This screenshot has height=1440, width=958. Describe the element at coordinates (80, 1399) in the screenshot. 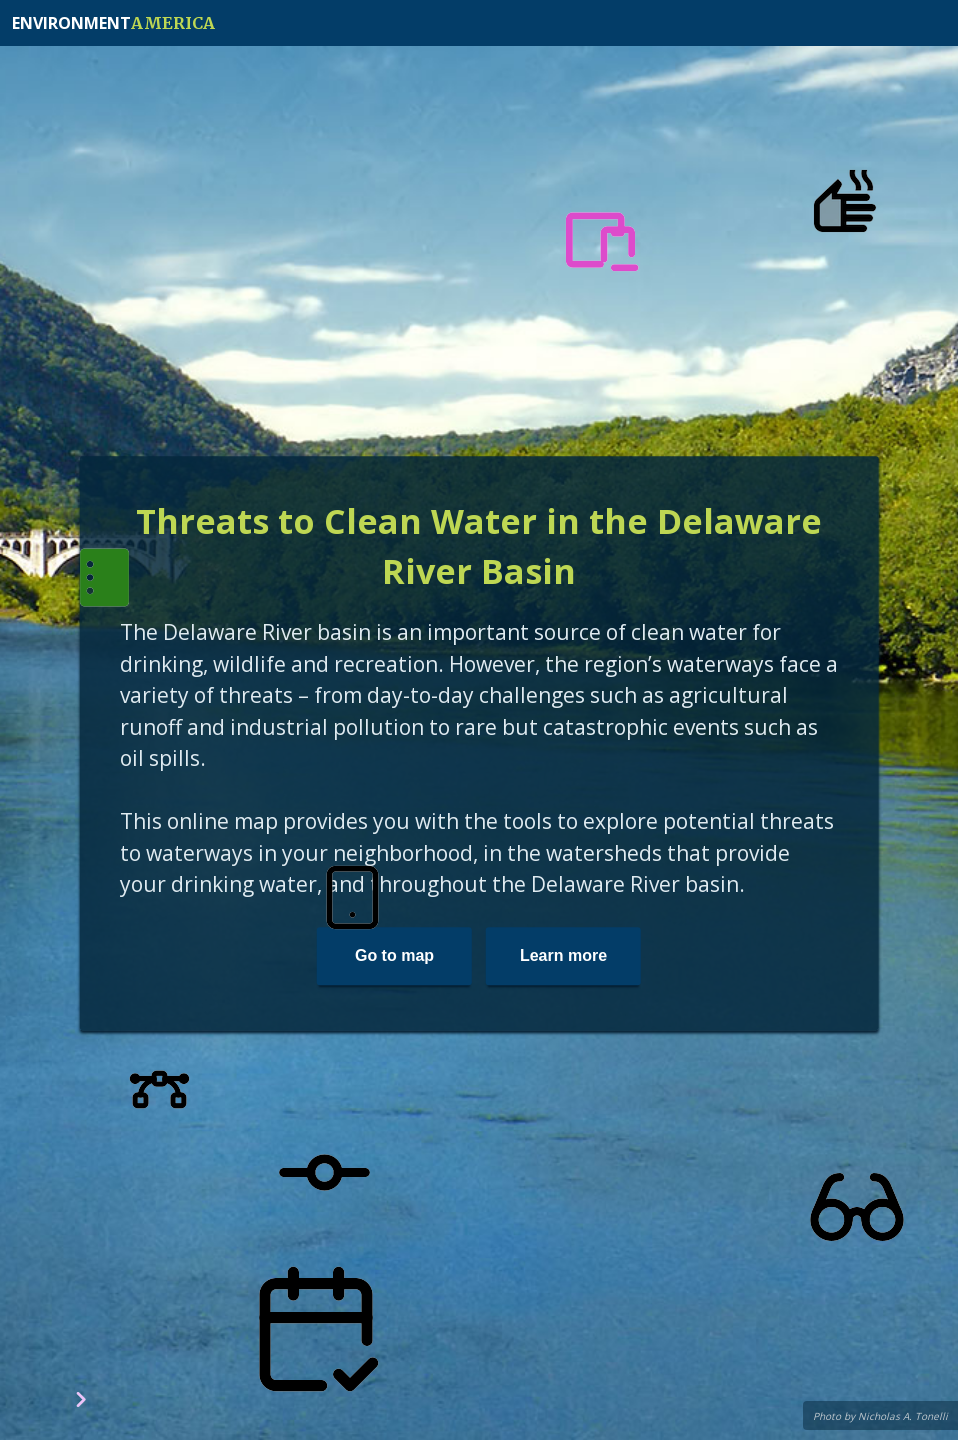

I see `navigate to the next item or screen` at that location.